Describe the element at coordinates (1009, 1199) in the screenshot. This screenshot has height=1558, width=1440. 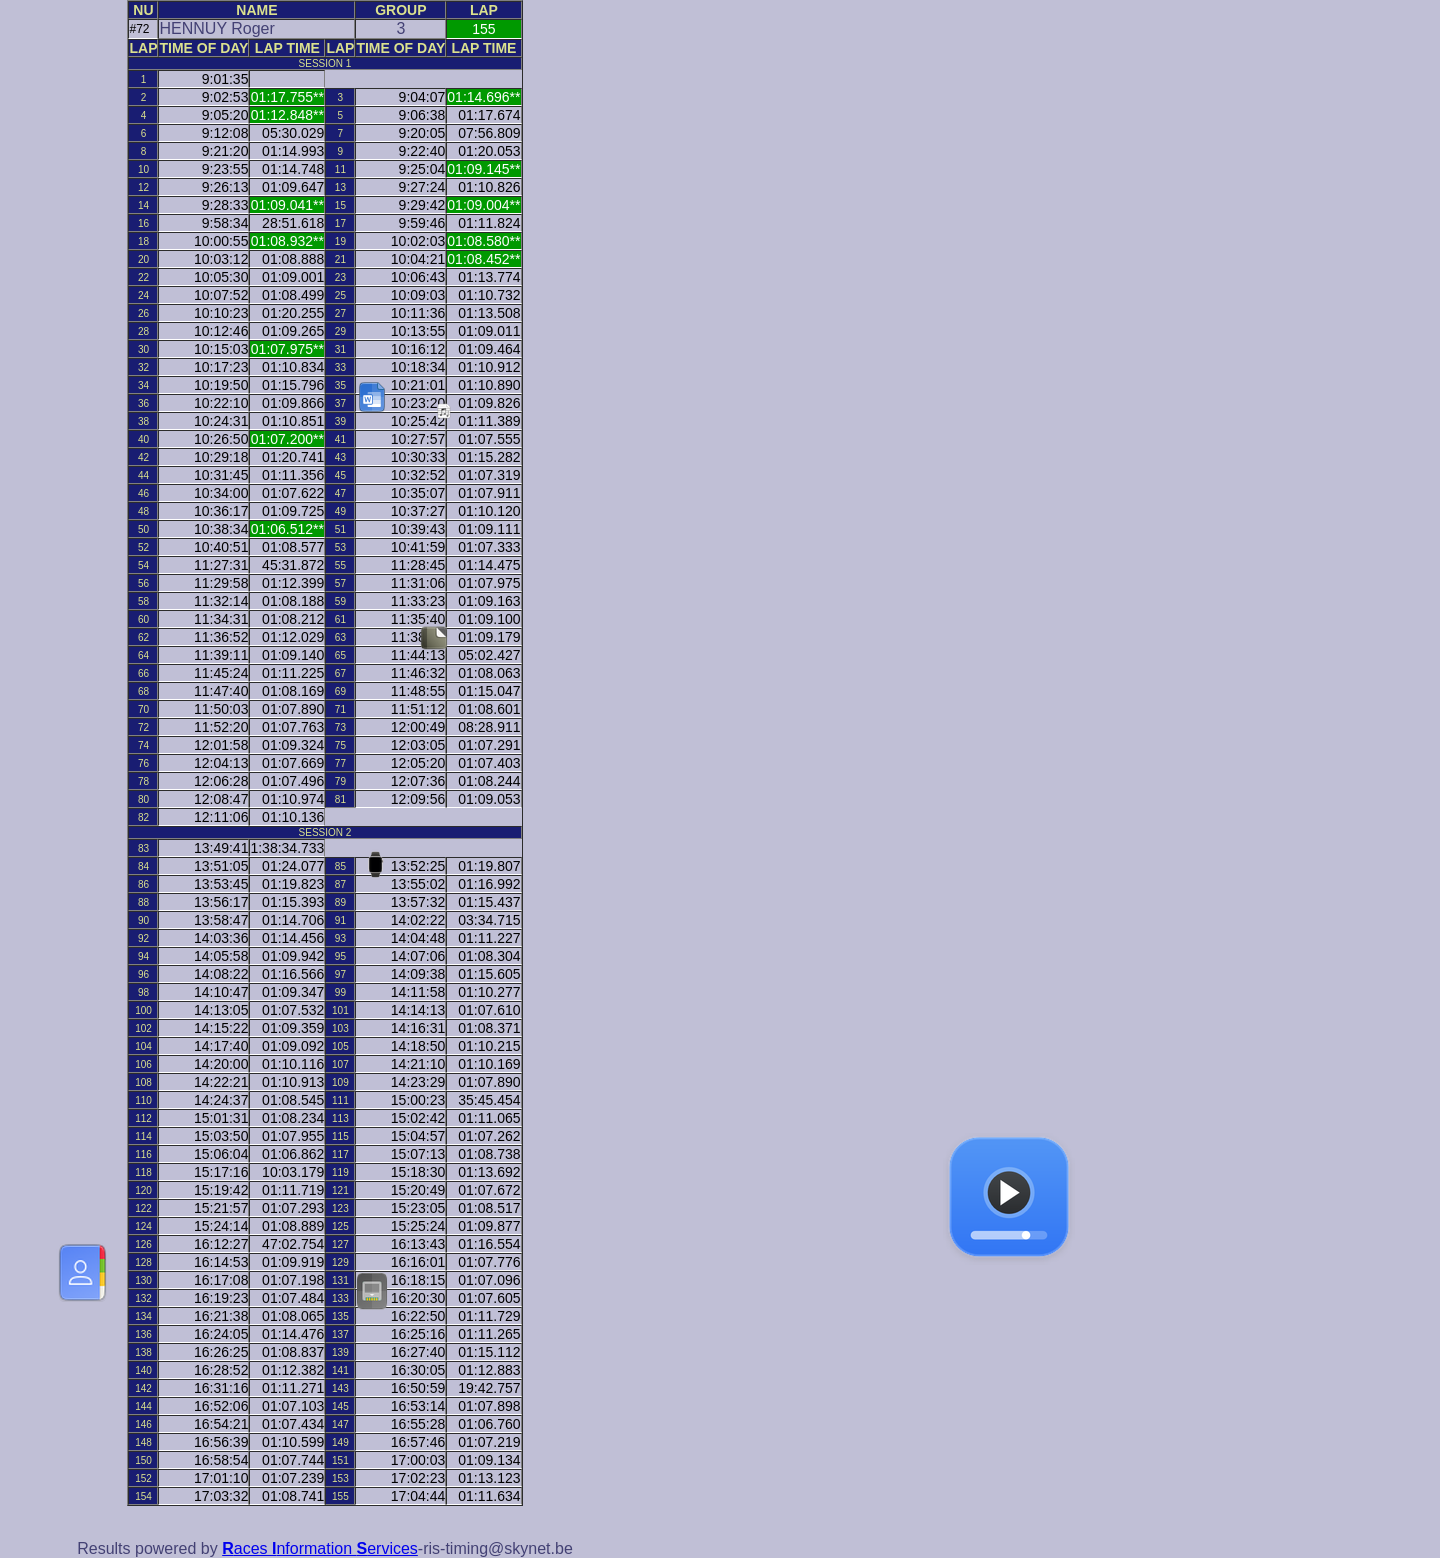
I see `open multimedia playback settings` at that location.